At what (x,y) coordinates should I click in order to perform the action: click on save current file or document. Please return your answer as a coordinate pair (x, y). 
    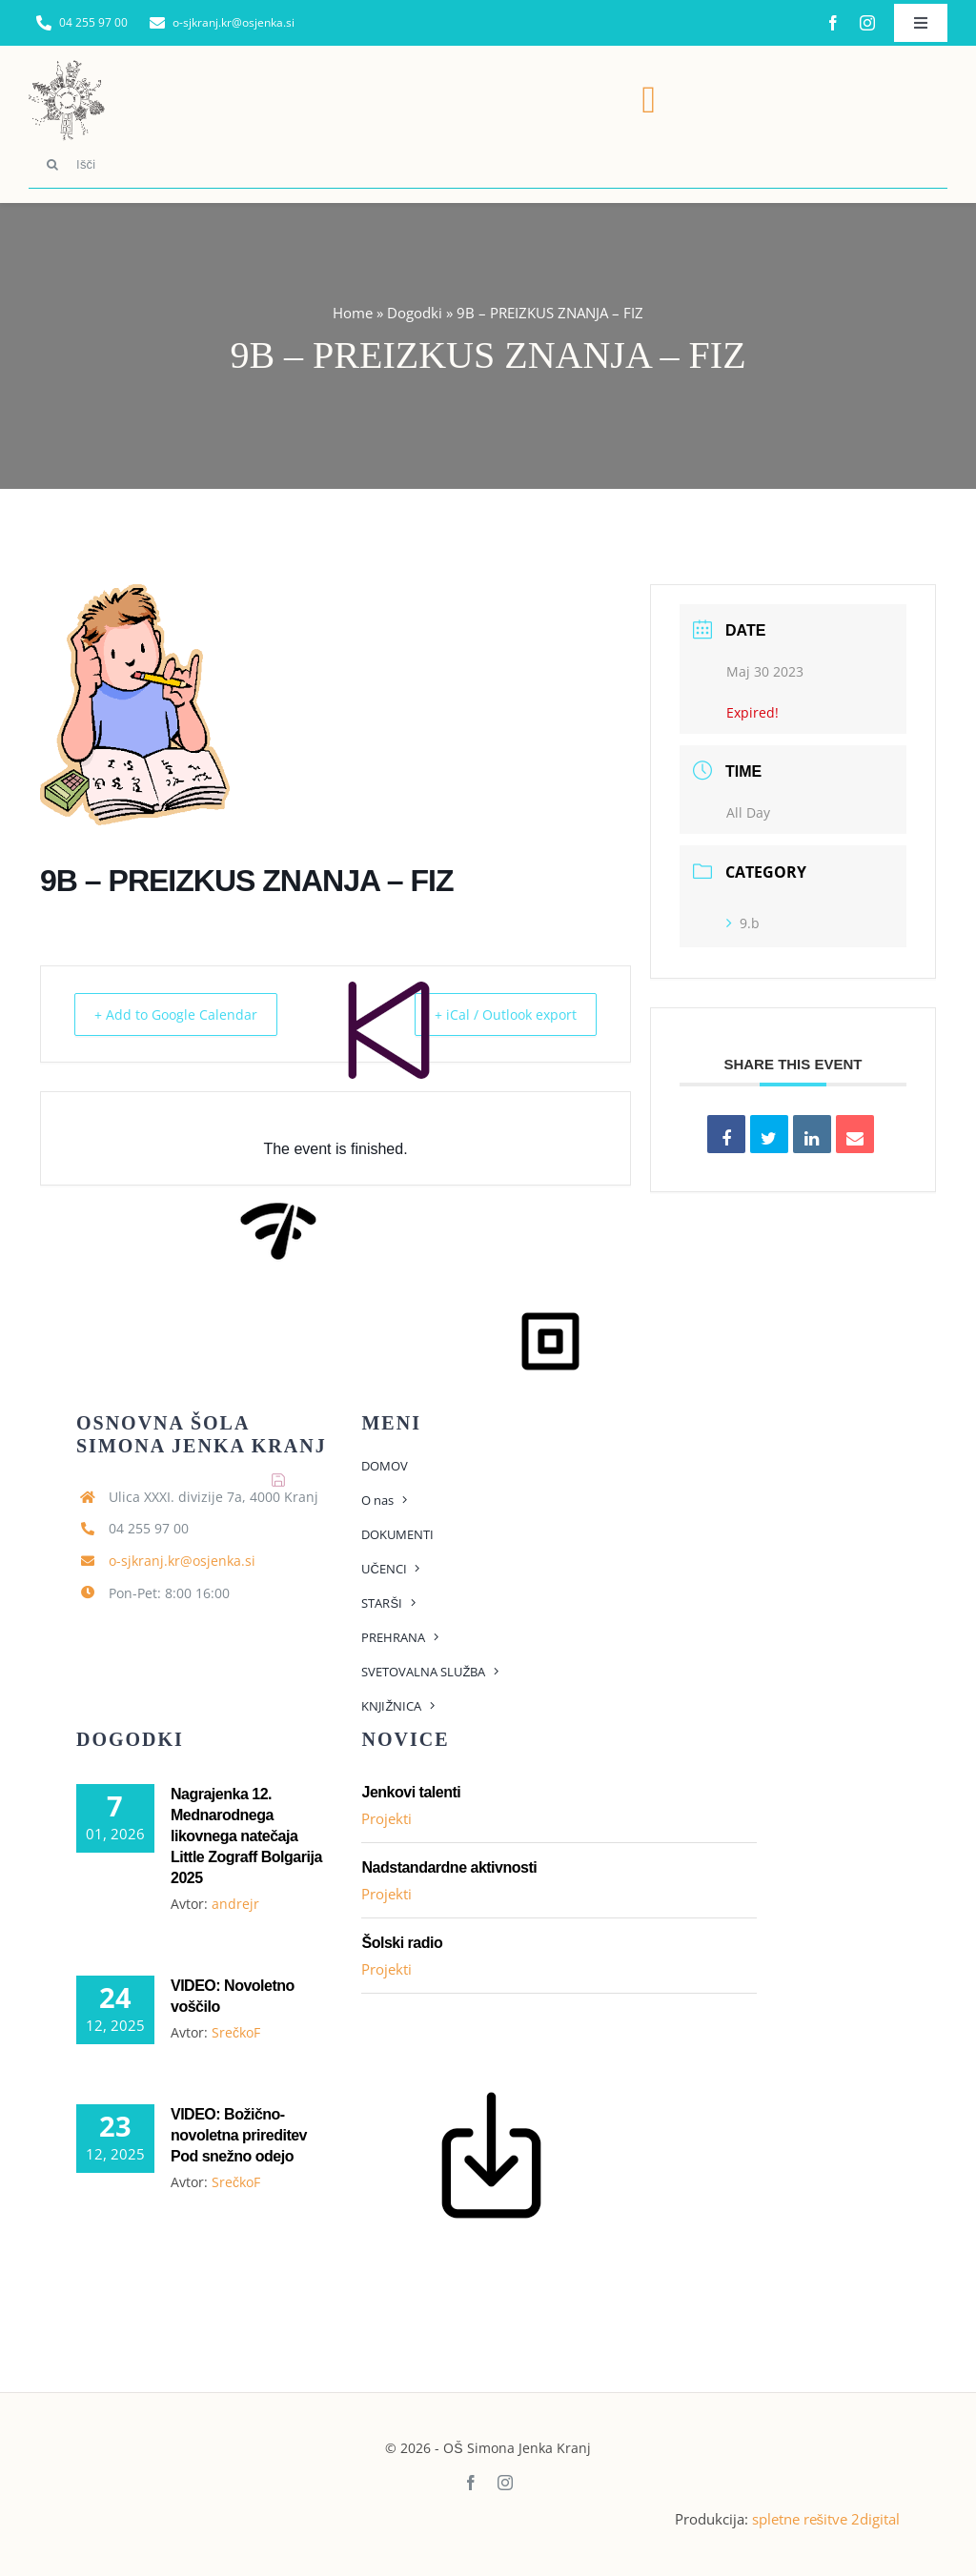
    Looking at the image, I should click on (278, 1480).